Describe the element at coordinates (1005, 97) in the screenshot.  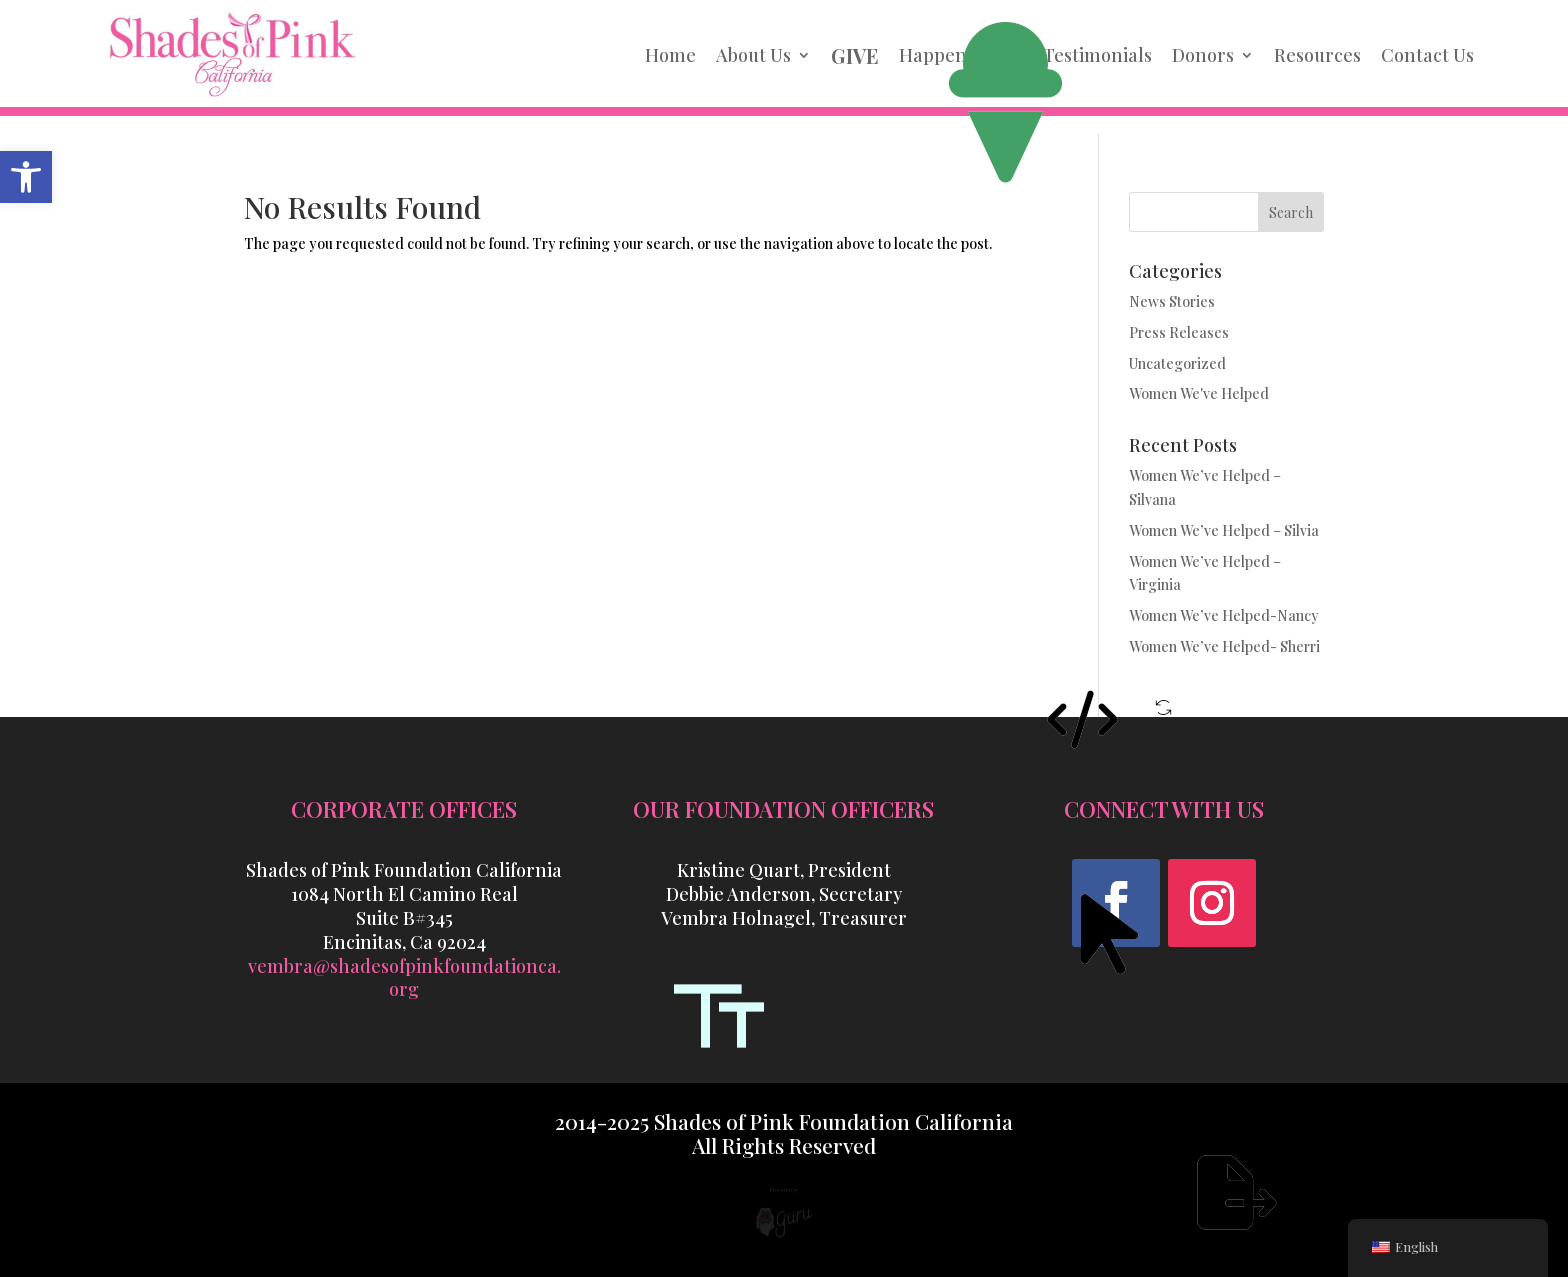
I see `browse dessert or ice cream options` at that location.